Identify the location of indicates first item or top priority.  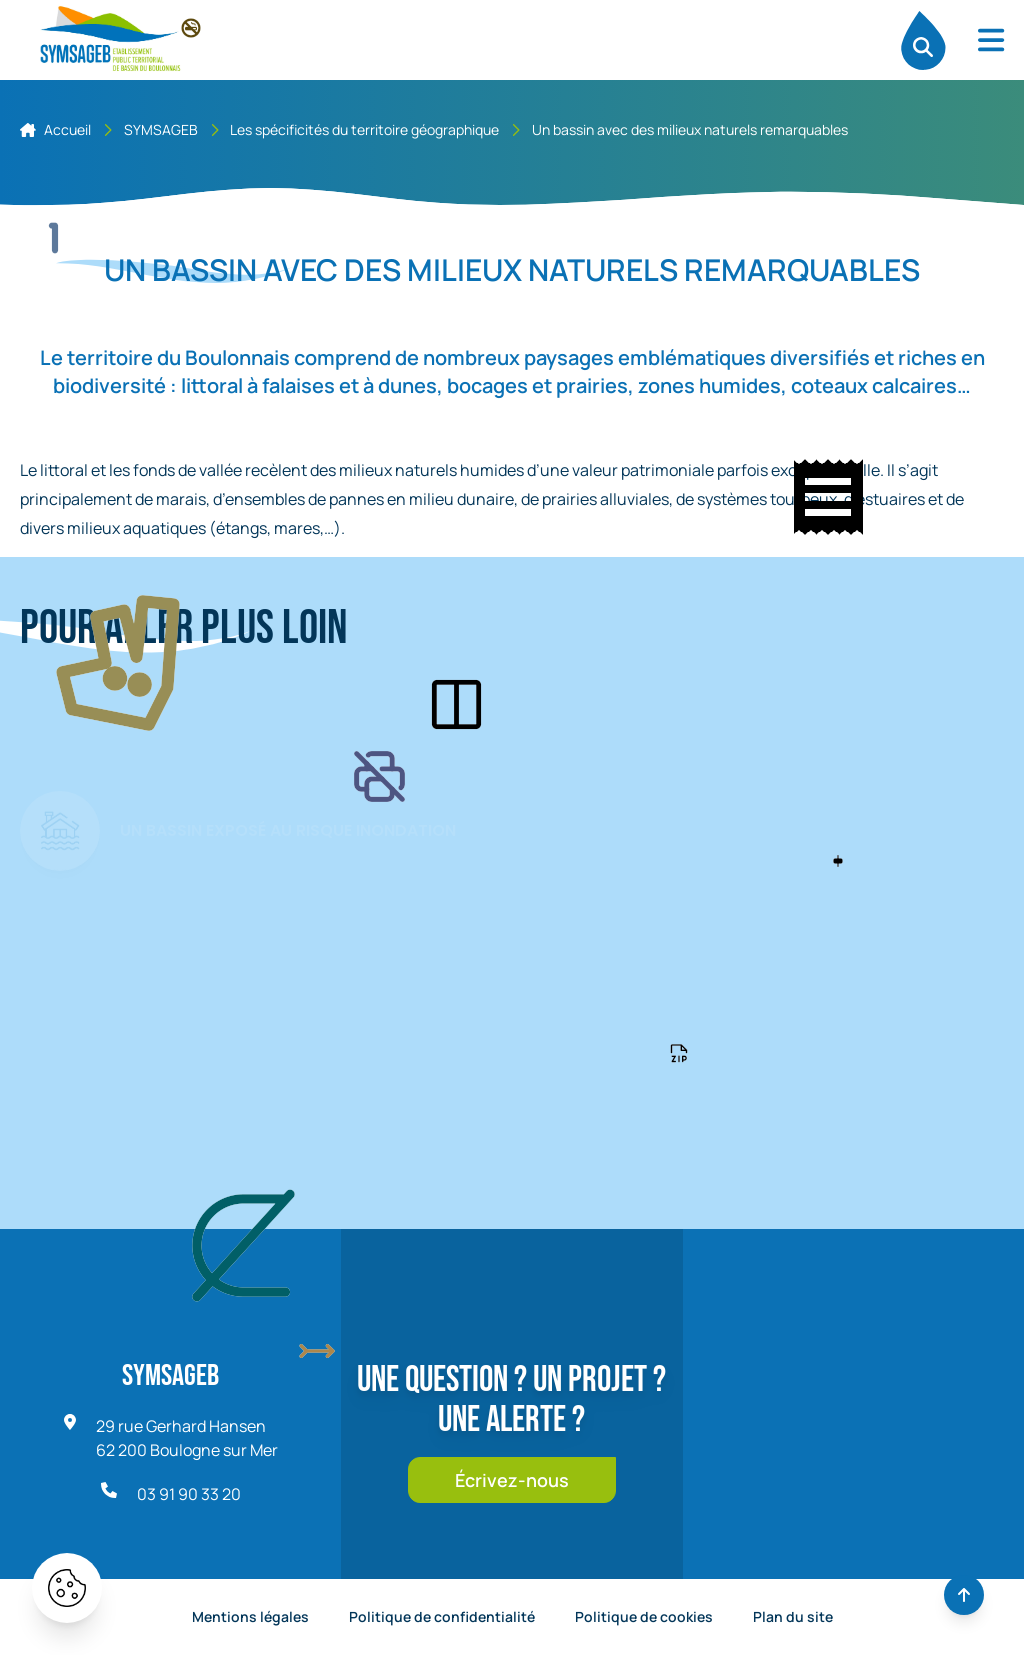
(55, 238).